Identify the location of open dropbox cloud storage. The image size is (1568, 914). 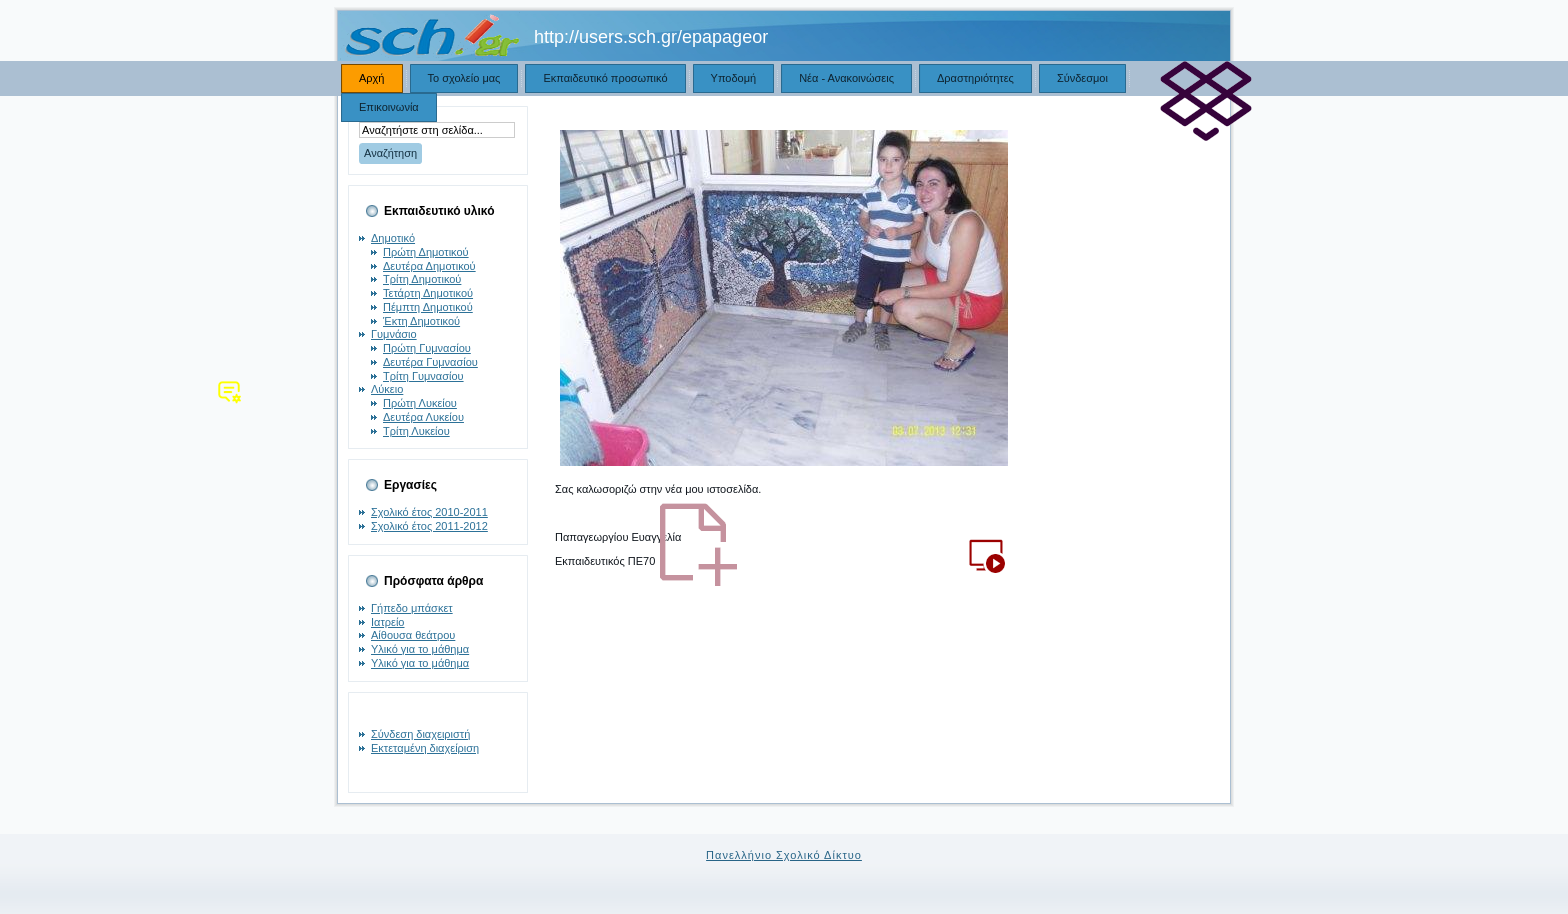
(1206, 97).